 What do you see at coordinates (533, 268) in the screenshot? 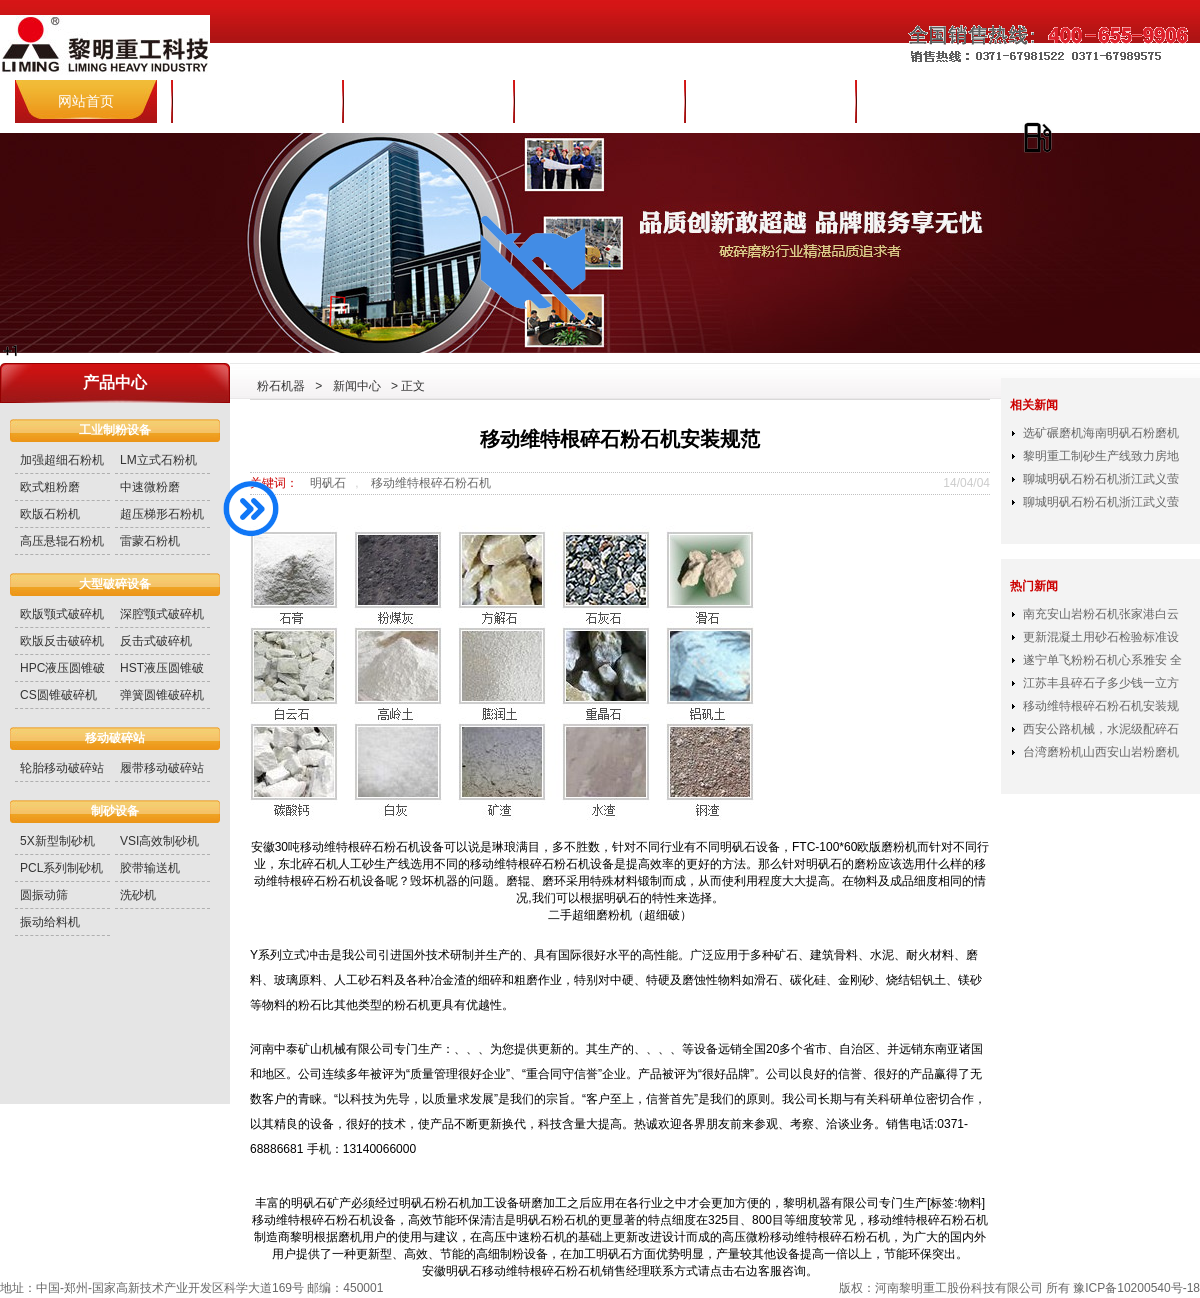
I see `indicates a canceled or declined agreement` at bounding box center [533, 268].